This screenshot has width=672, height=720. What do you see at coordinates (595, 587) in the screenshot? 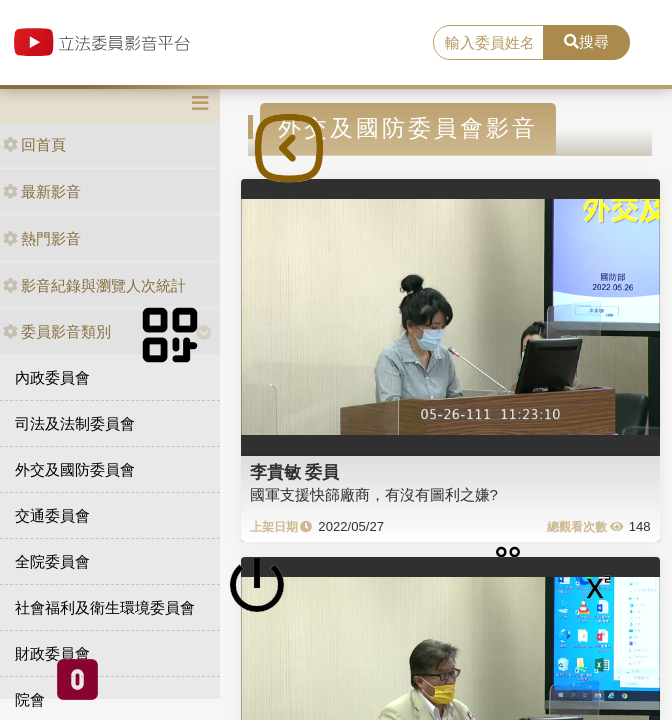
I see `format selected text as superscript` at bounding box center [595, 587].